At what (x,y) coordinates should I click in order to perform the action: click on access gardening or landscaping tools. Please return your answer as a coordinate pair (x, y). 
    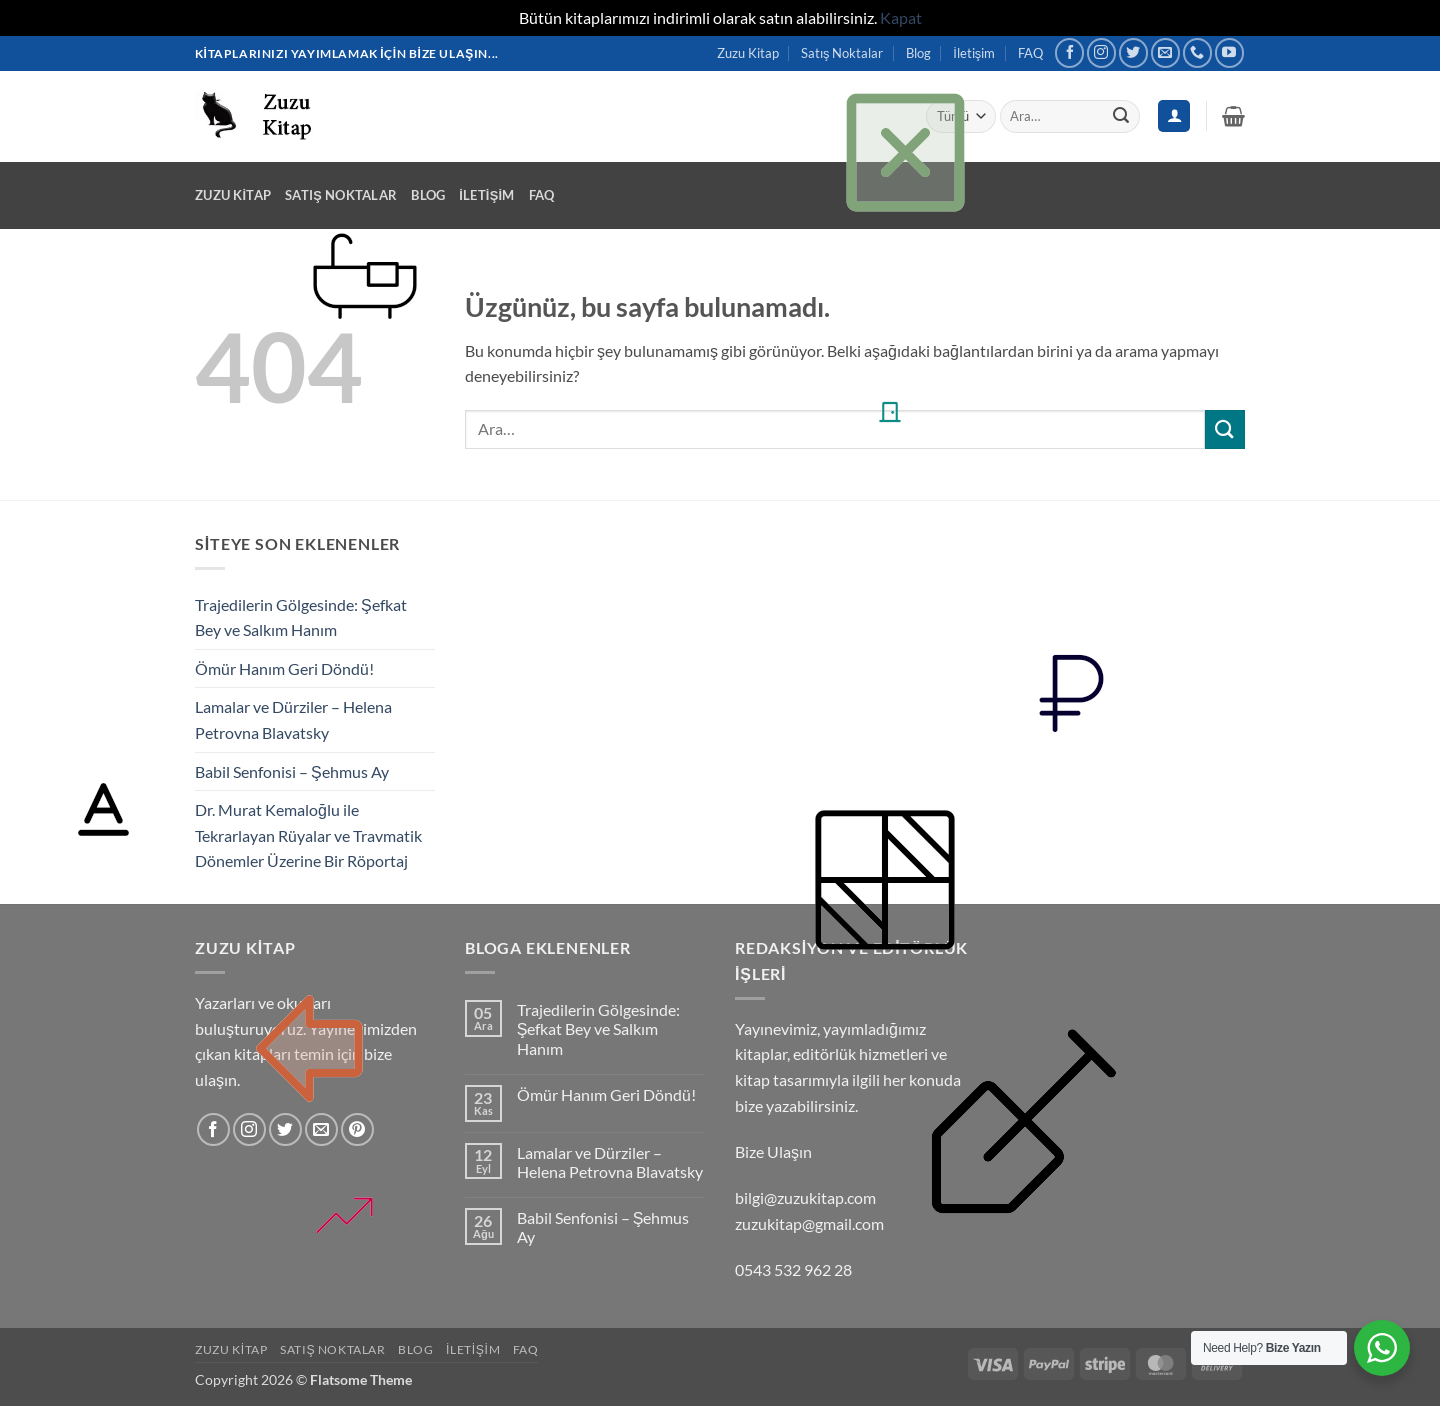
    Looking at the image, I should click on (1020, 1124).